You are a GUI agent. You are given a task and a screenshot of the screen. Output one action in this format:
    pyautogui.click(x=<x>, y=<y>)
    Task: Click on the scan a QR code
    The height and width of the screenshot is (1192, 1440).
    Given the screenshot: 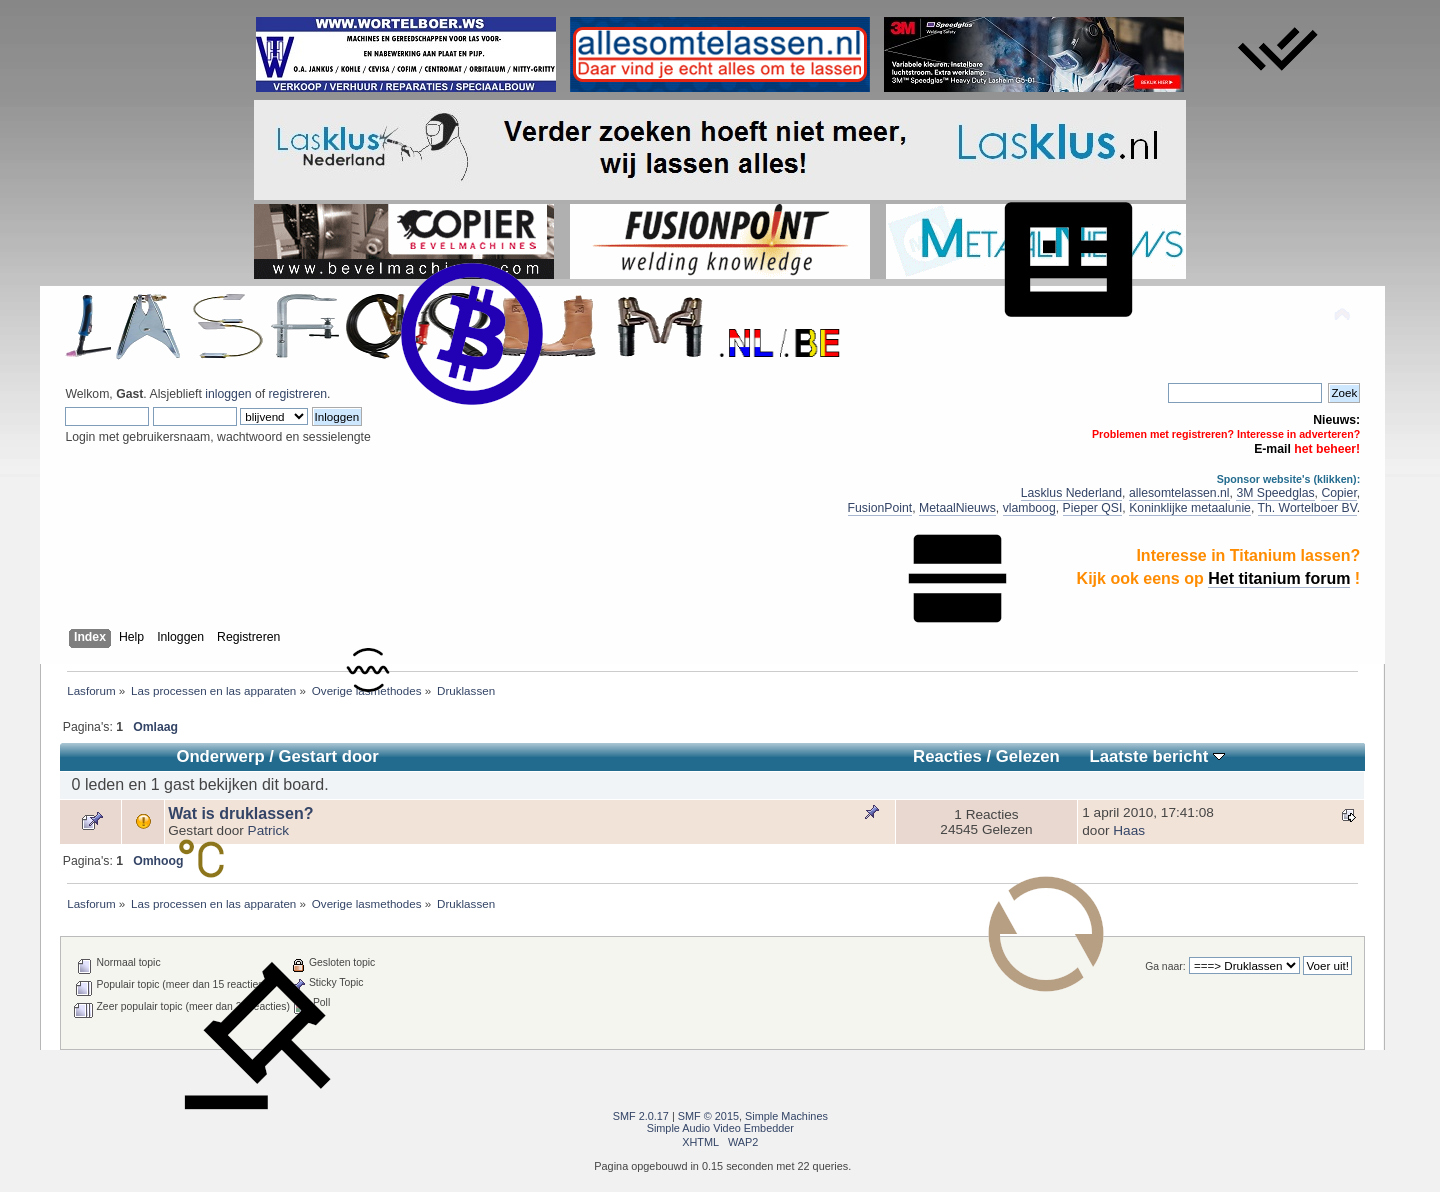 What is the action you would take?
    pyautogui.click(x=957, y=578)
    